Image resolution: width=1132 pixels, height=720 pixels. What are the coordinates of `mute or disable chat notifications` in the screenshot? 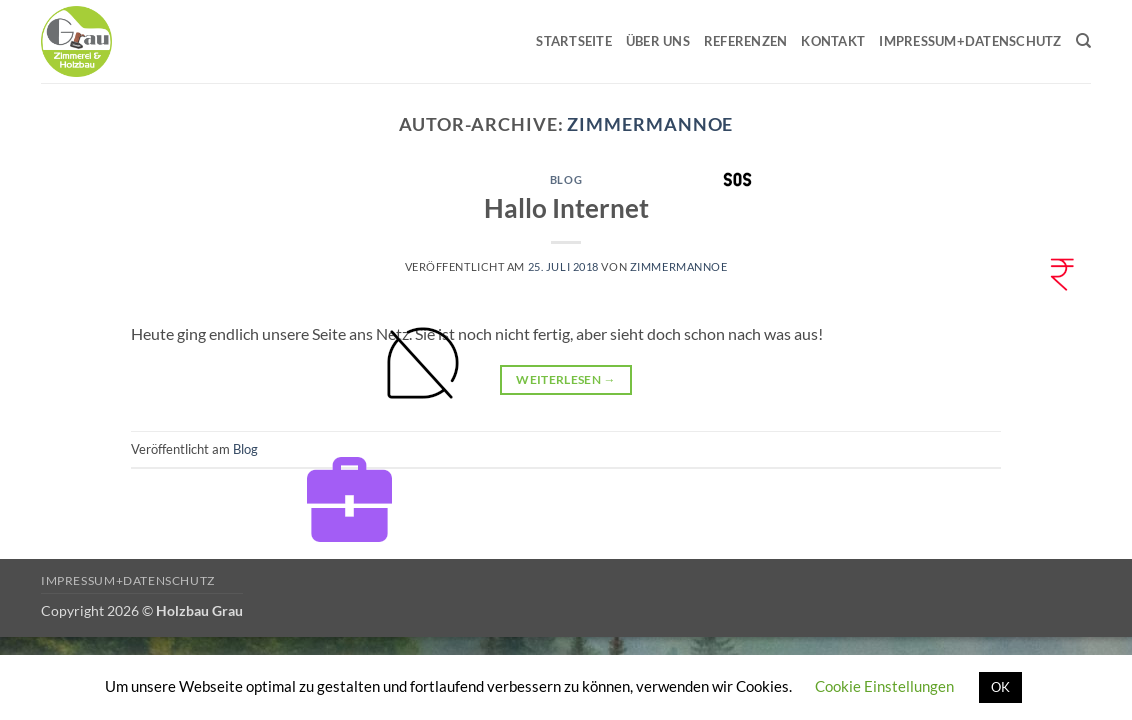 It's located at (421, 364).